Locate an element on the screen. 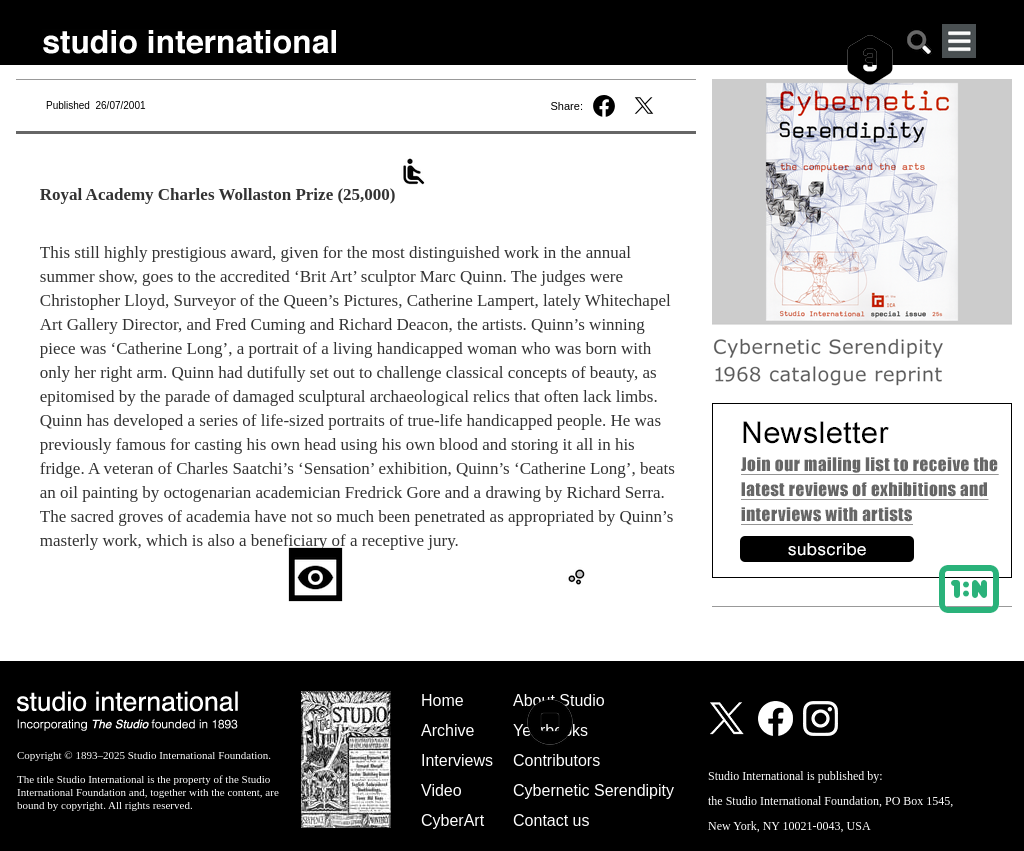 This screenshot has width=1024, height=851. indicates a one-to-many database relationship is located at coordinates (969, 589).